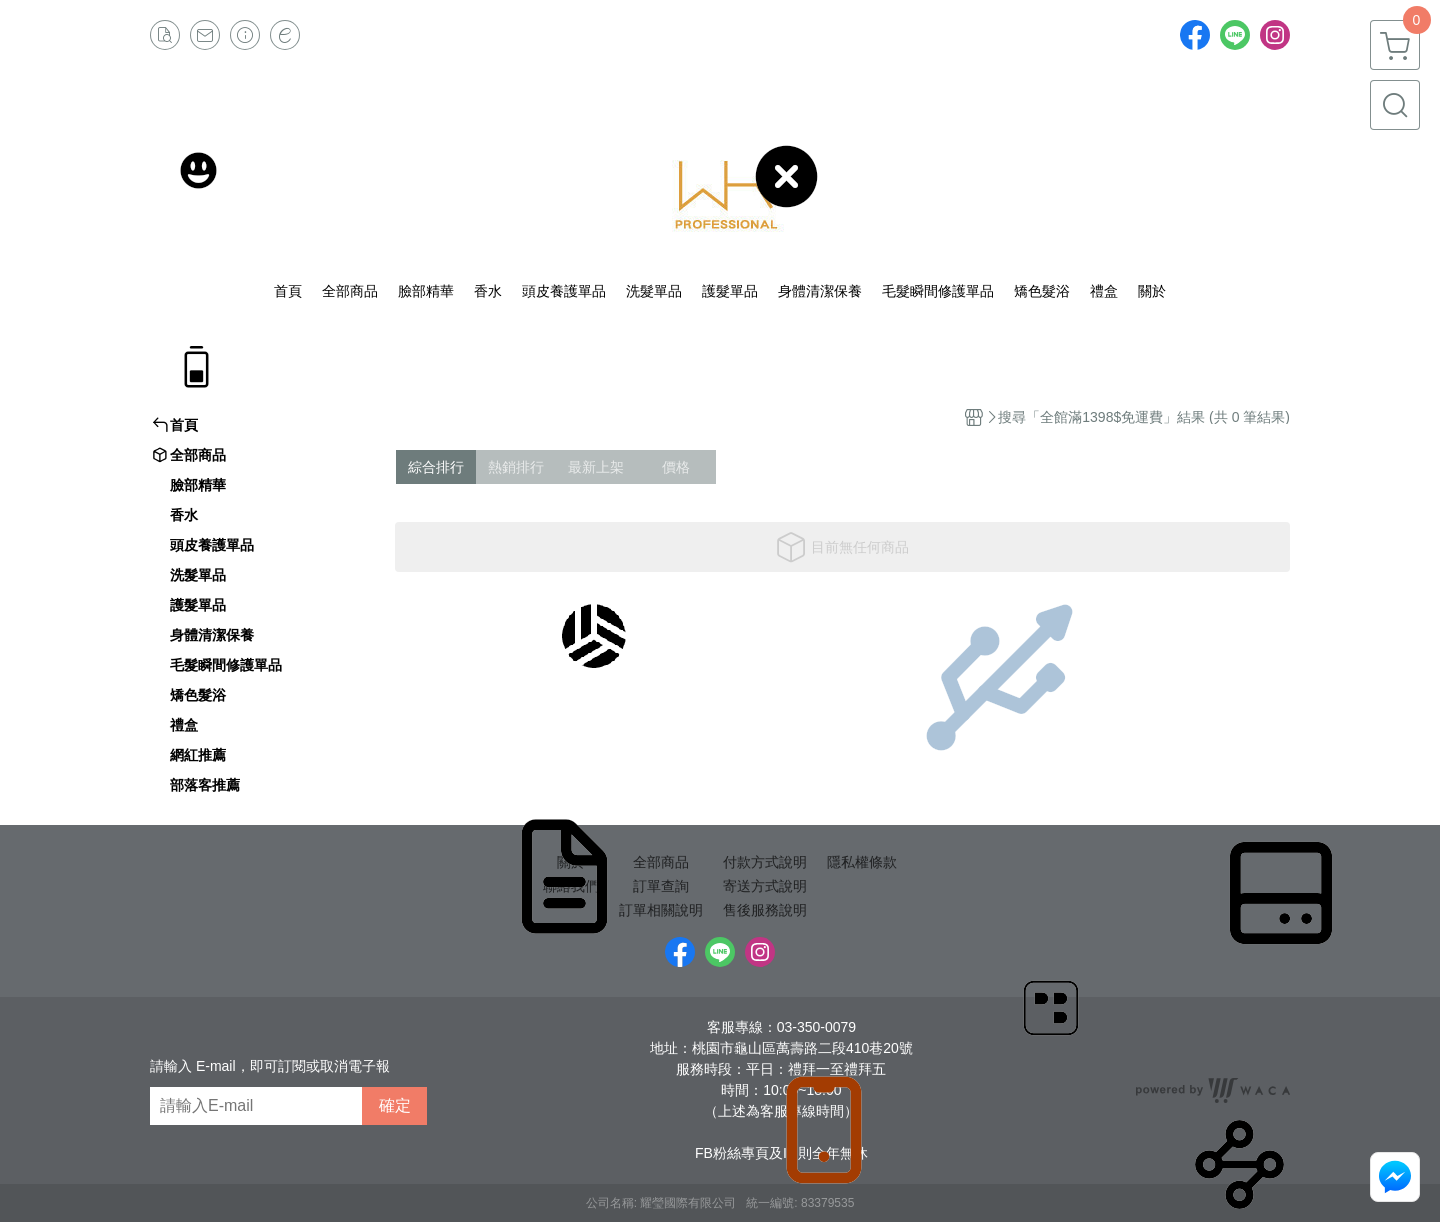 The height and width of the screenshot is (1222, 1440). What do you see at coordinates (1239, 1164) in the screenshot?
I see `view route waypoints or path nodes` at bounding box center [1239, 1164].